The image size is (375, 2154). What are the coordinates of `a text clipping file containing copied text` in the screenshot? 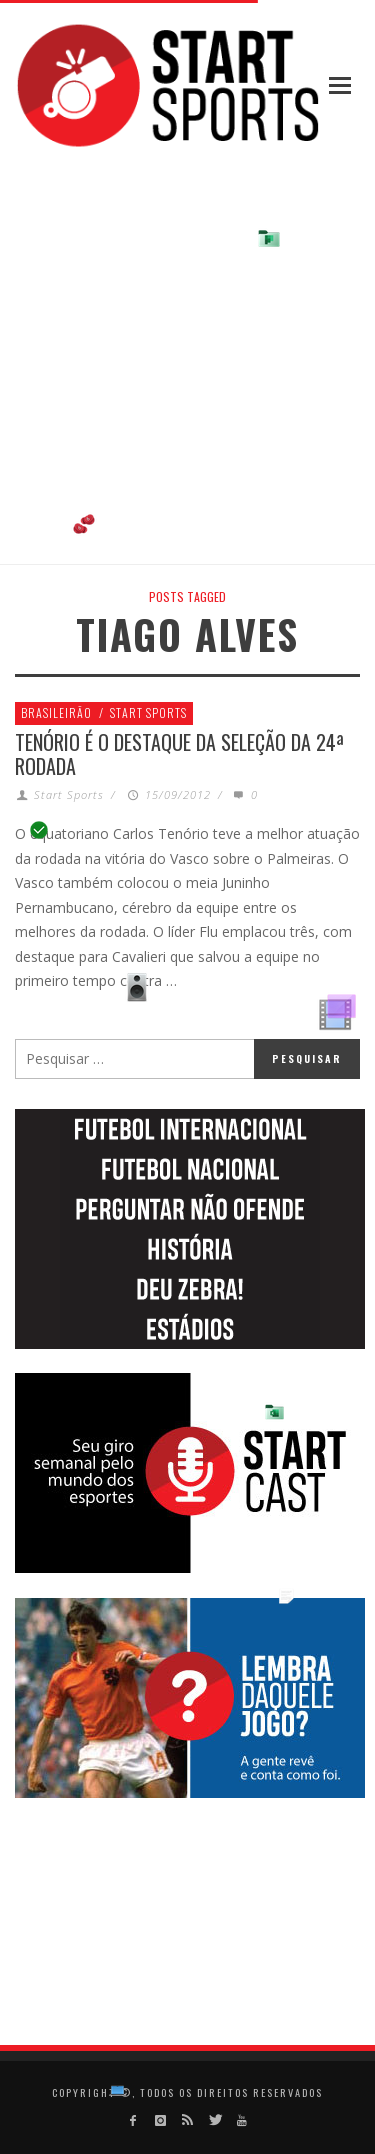 It's located at (286, 1596).